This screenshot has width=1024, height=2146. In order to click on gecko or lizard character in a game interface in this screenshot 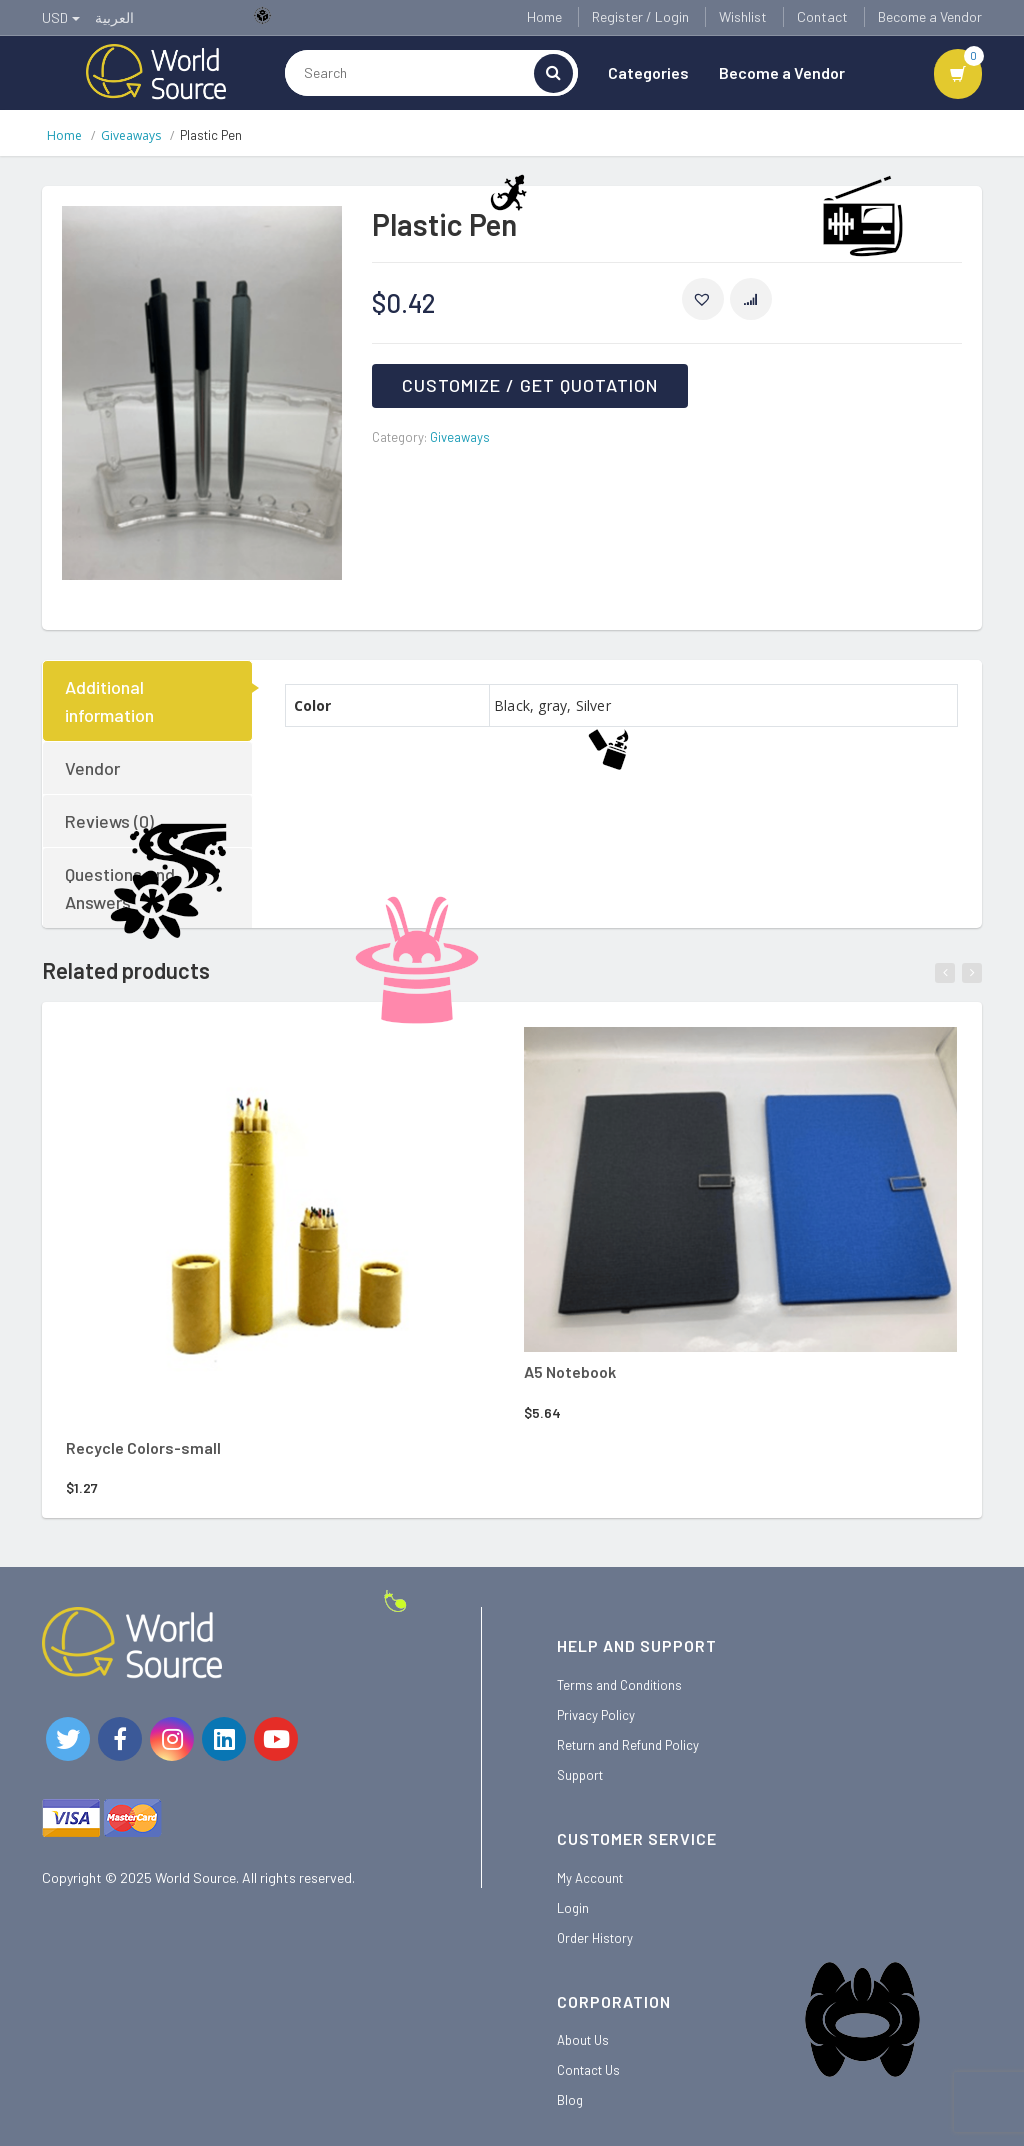, I will do `click(508, 192)`.